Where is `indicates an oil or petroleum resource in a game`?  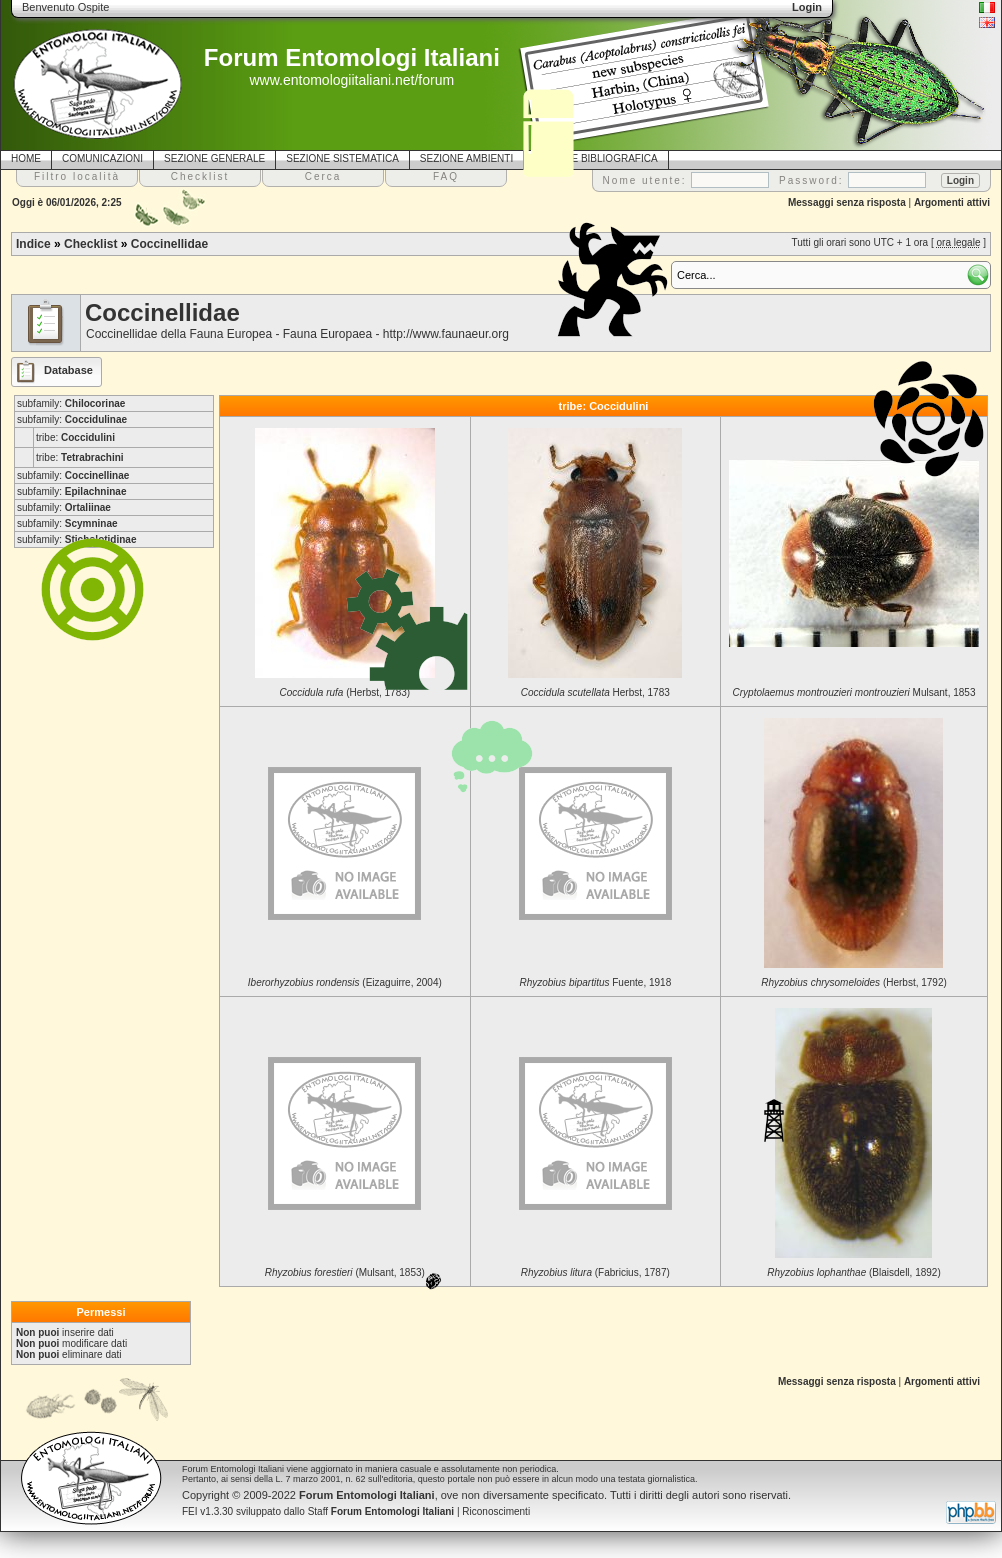
indicates an oil or petroleum resource in a game is located at coordinates (928, 418).